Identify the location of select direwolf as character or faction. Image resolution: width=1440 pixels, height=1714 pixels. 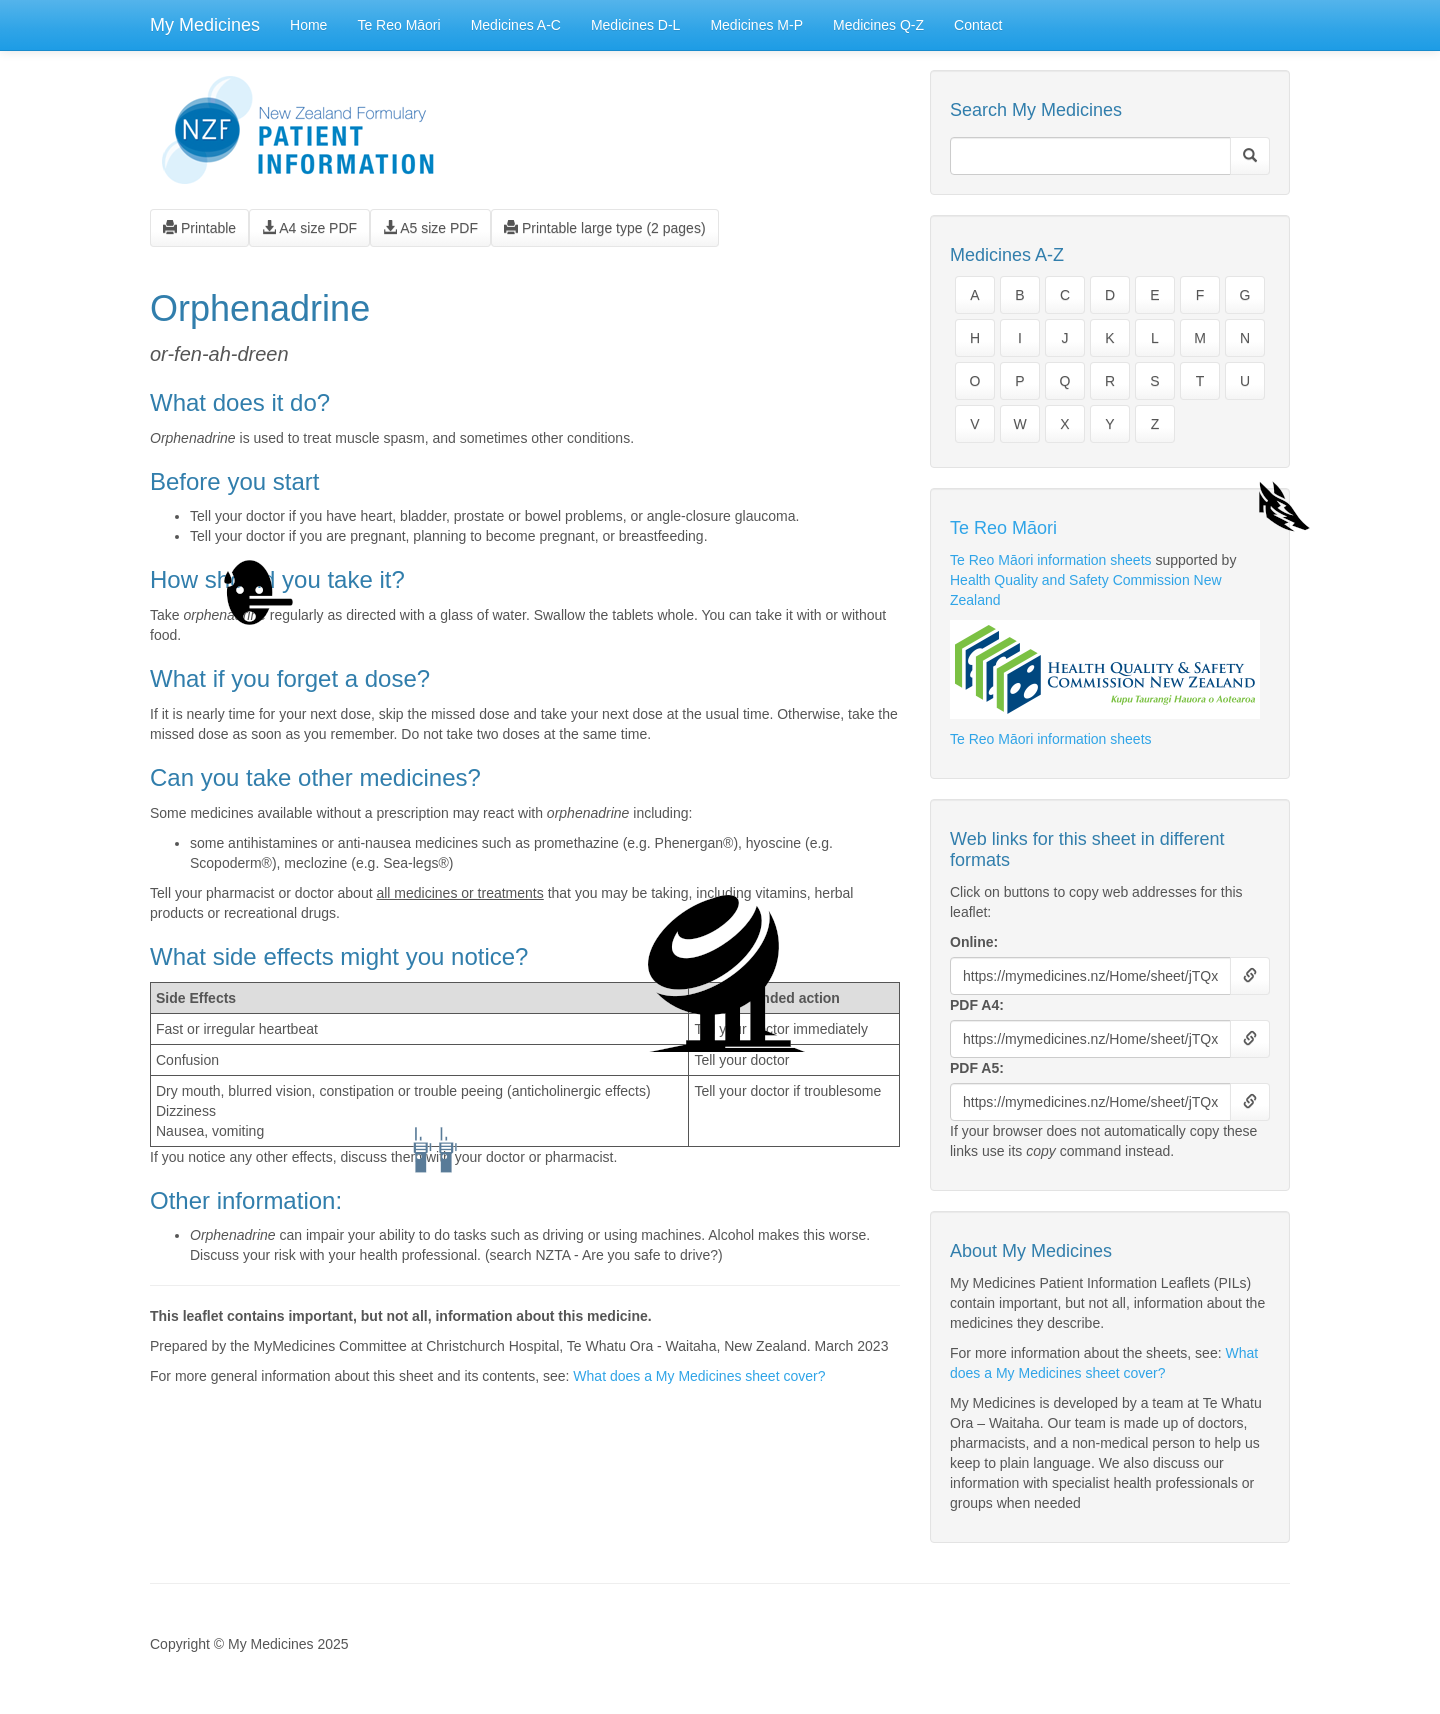
(1284, 506).